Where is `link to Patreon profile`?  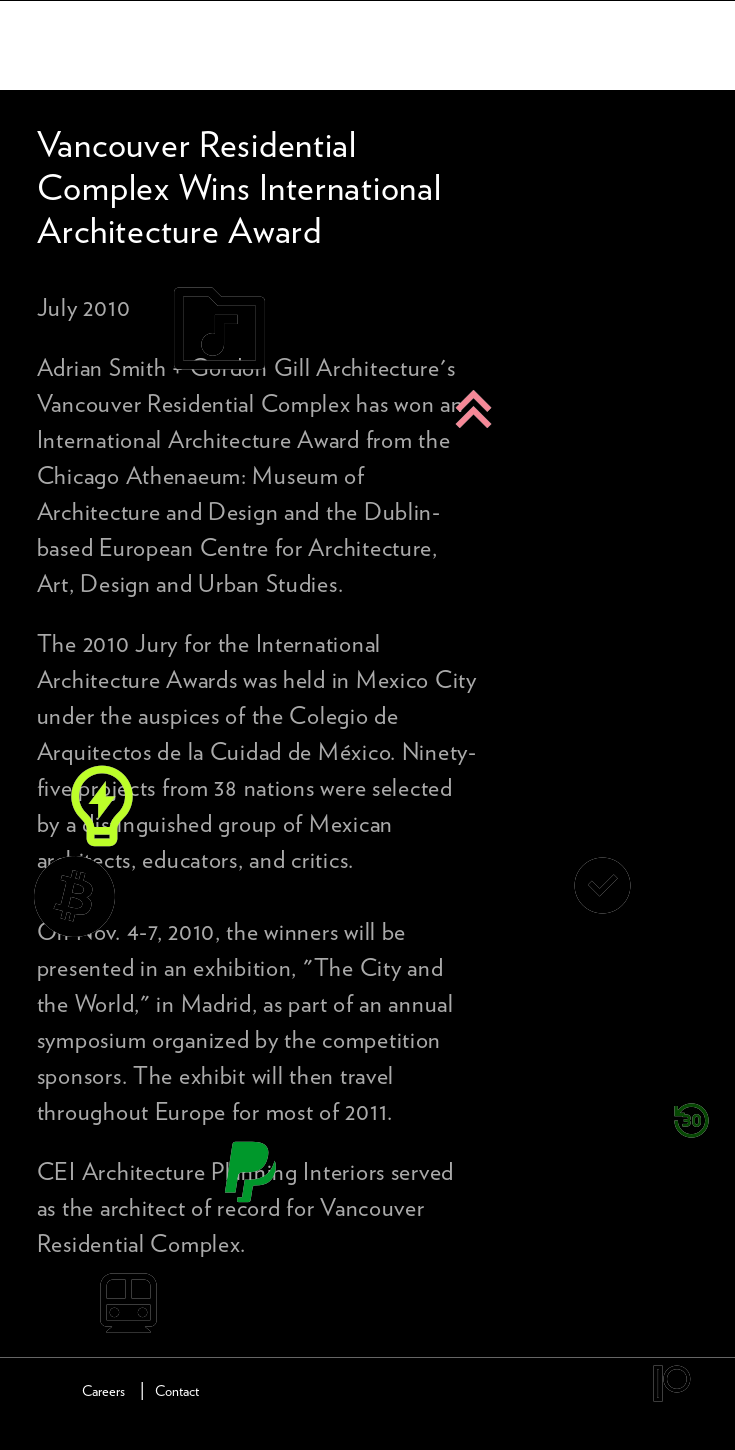
link to Patreon profile is located at coordinates (671, 1383).